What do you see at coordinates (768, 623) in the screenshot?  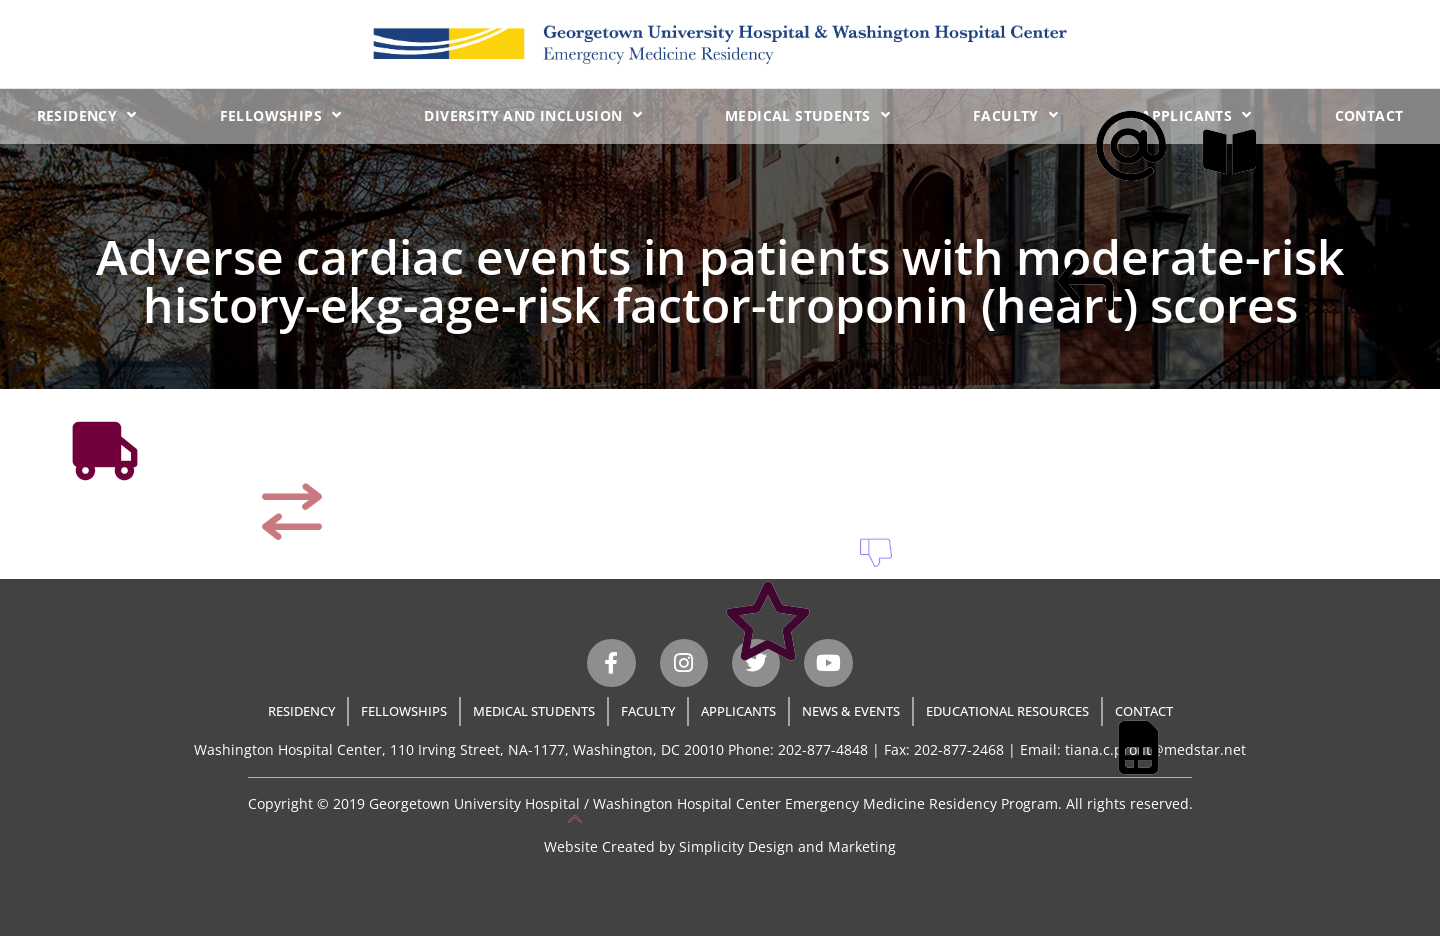 I see `add item to favorites` at bounding box center [768, 623].